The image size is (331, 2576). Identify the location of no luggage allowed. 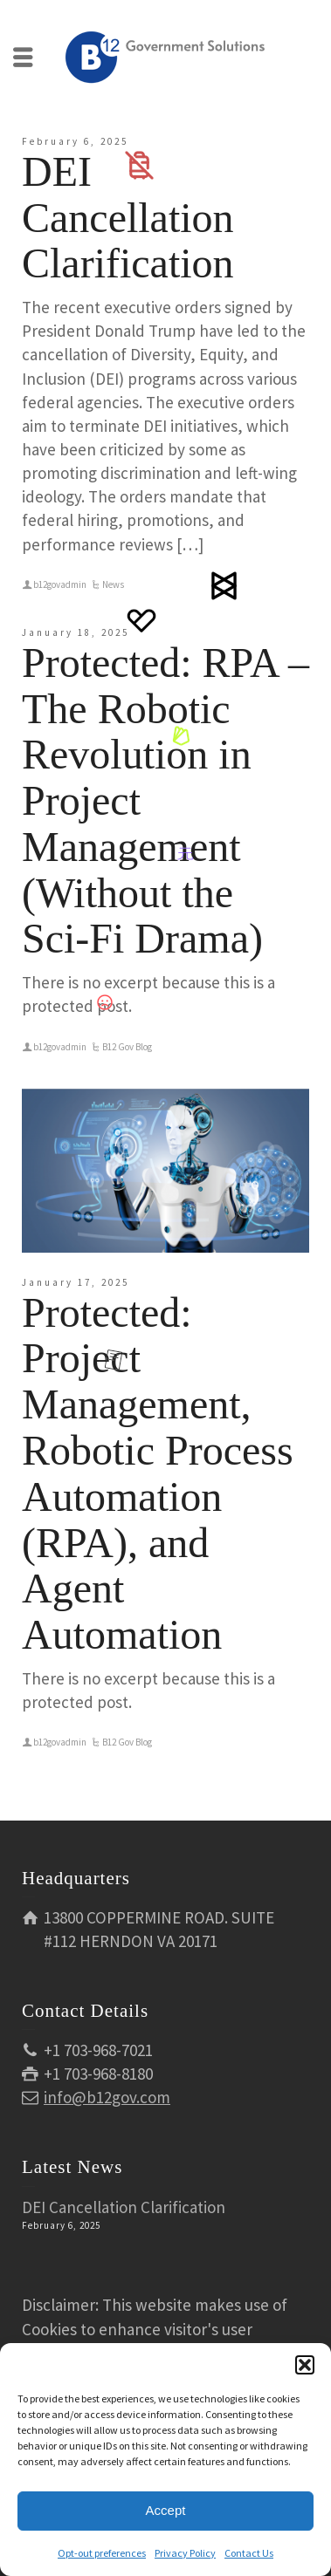
(139, 165).